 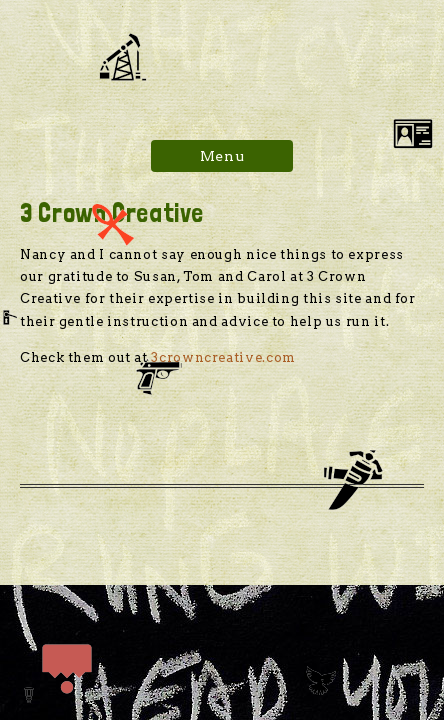 I want to click on crush or compress an item, so click(x=67, y=669).